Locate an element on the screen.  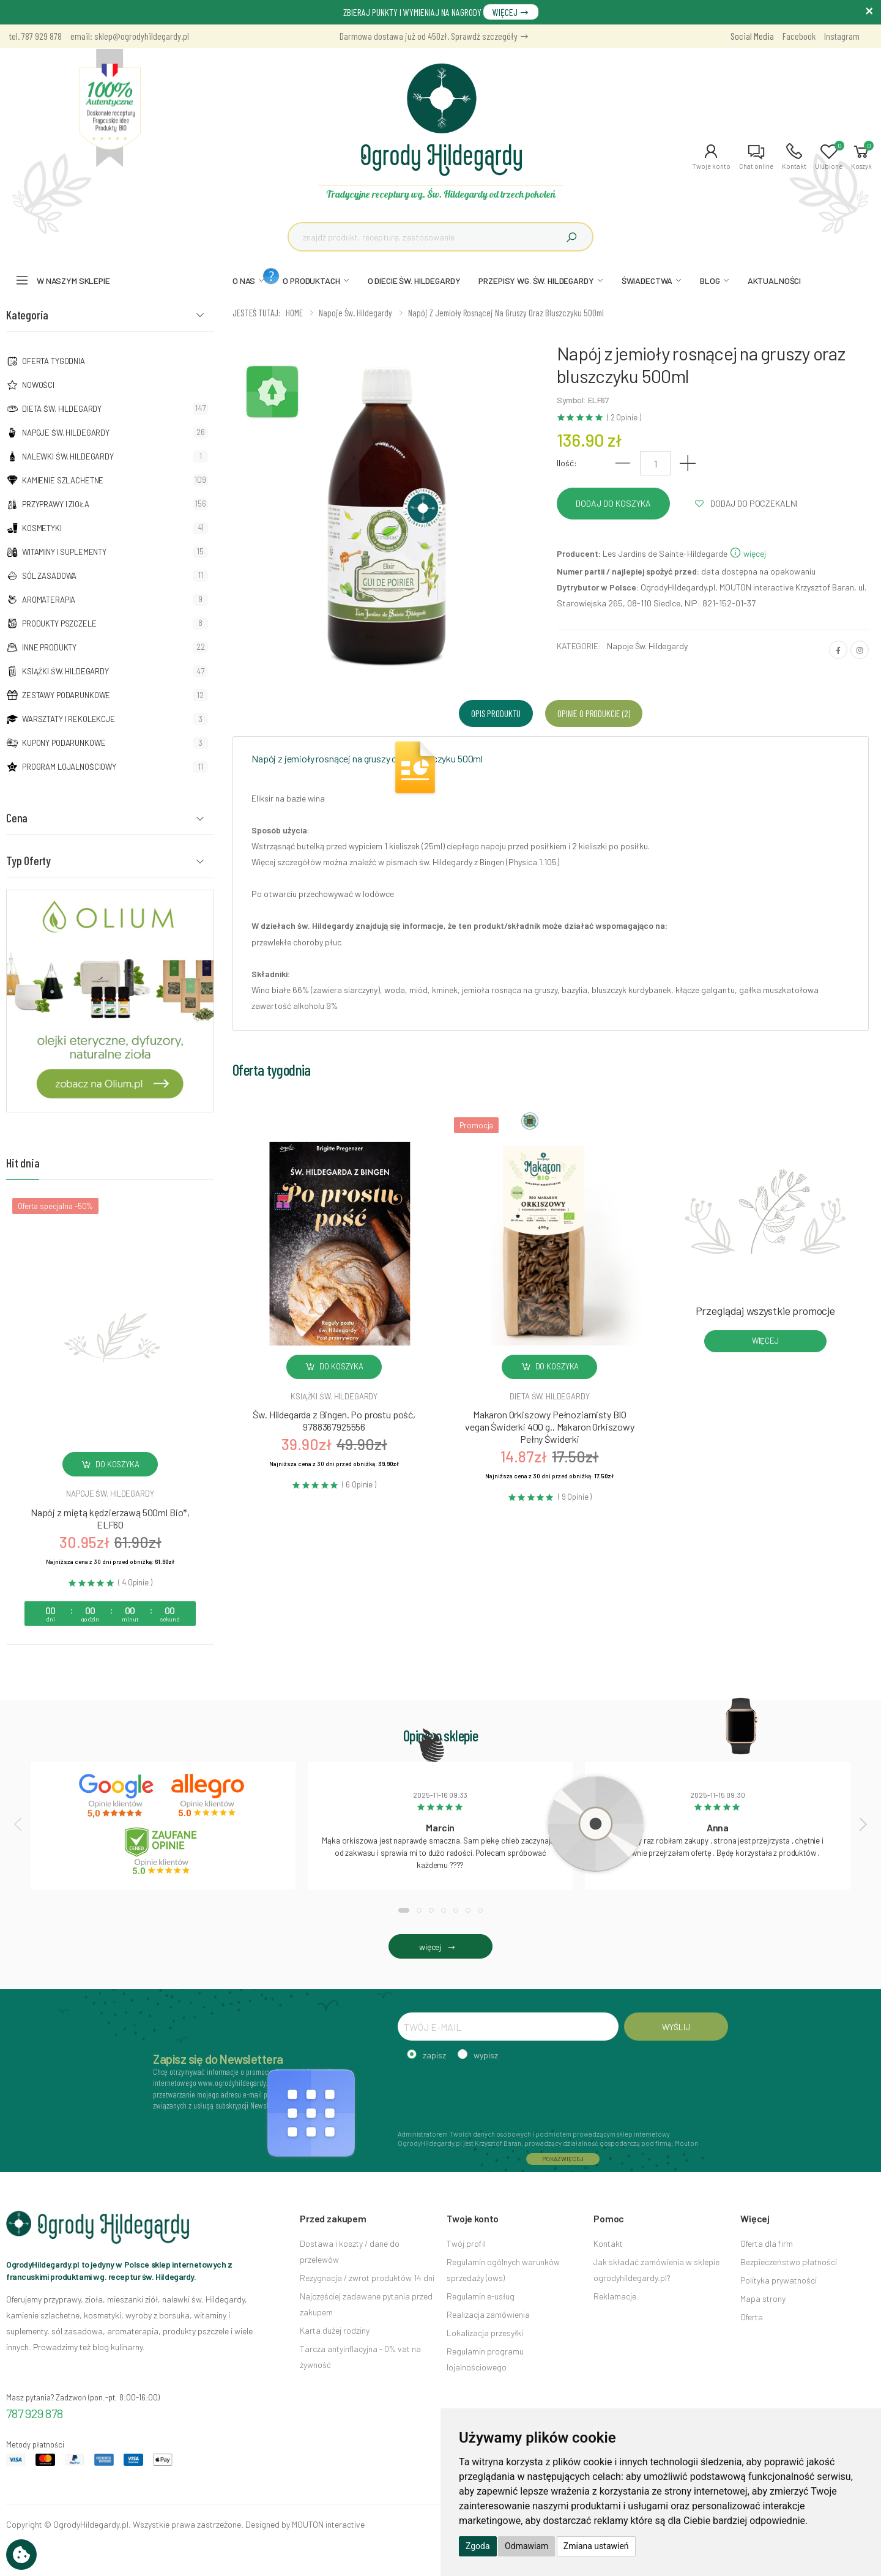
open glade interface designer is located at coordinates (431, 1745).